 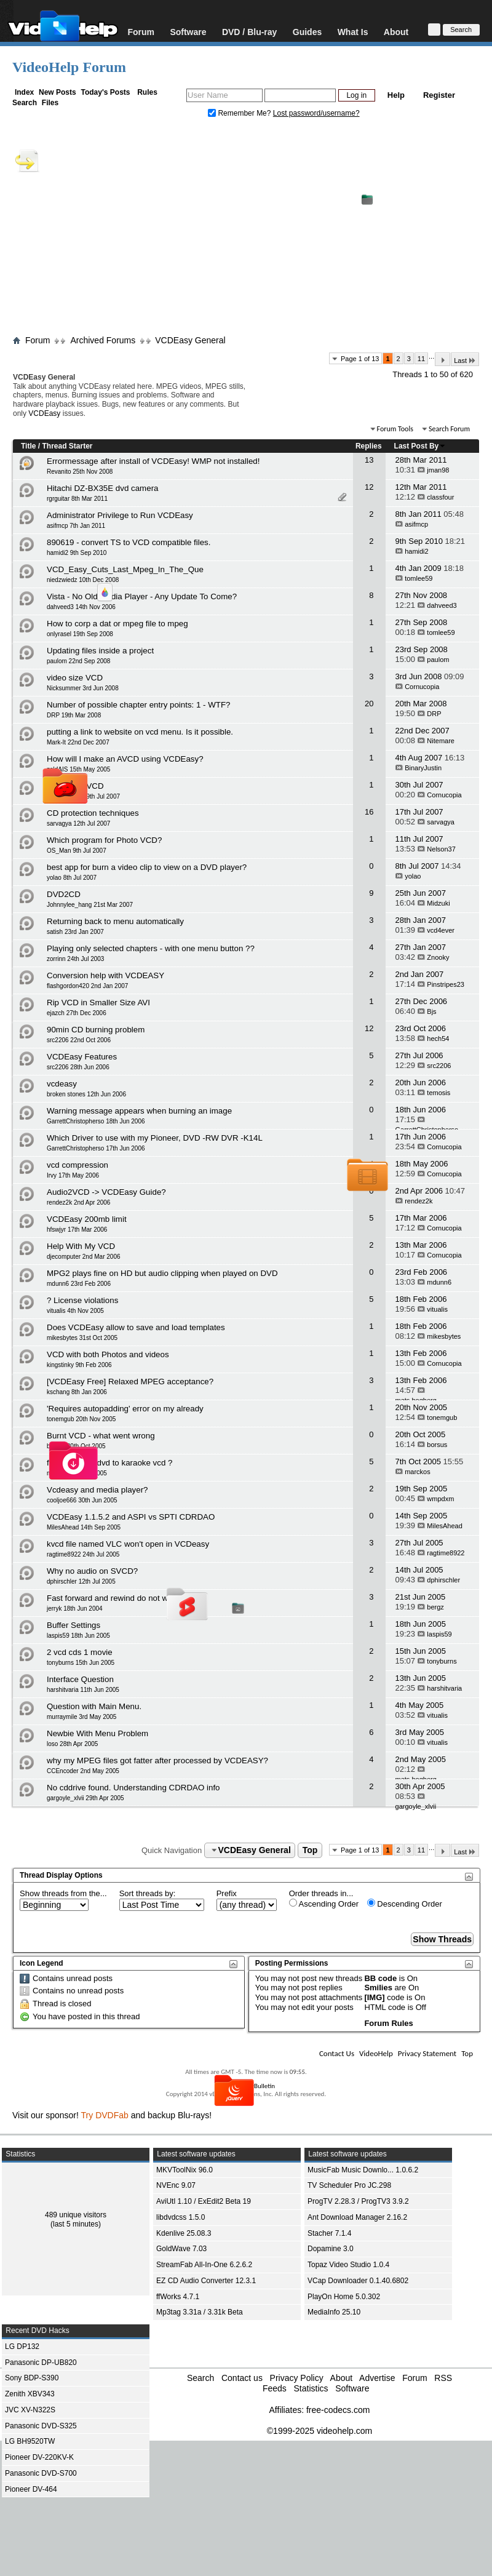 I want to click on open folder containing YouTube Shorts videos, so click(x=187, y=1605).